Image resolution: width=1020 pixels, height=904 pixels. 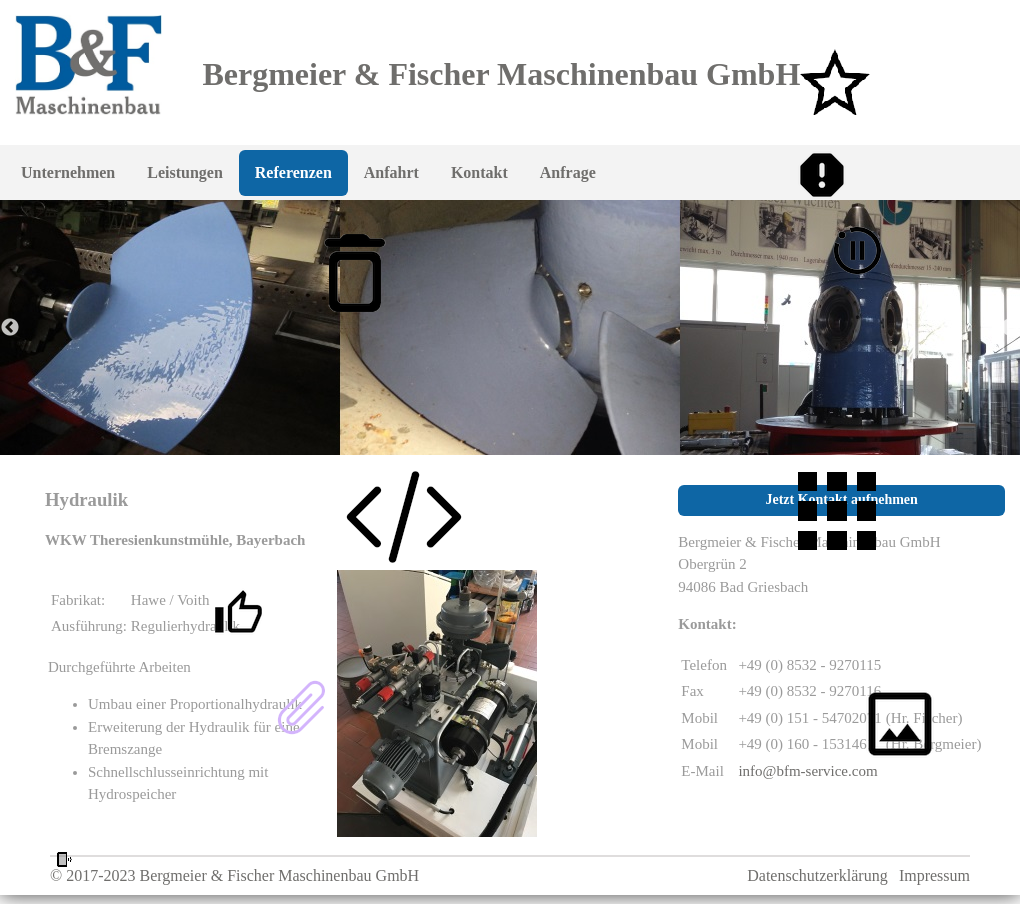 I want to click on add item to favorites, so click(x=835, y=84).